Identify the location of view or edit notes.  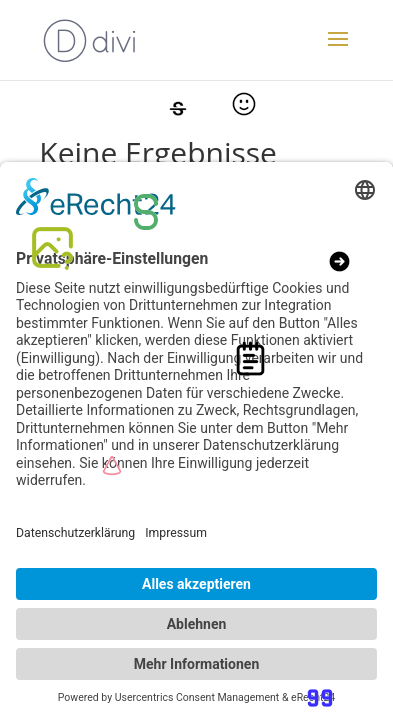
(250, 358).